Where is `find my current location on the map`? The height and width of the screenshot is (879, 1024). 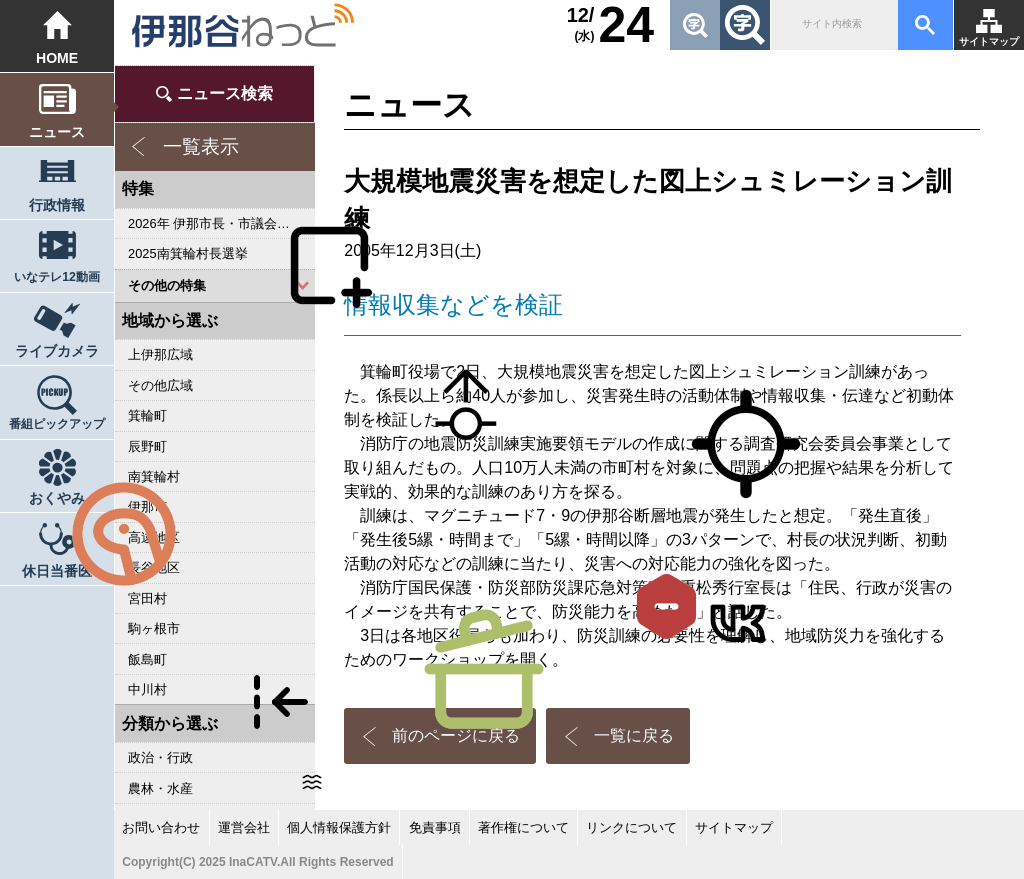
find my current location on the map is located at coordinates (746, 444).